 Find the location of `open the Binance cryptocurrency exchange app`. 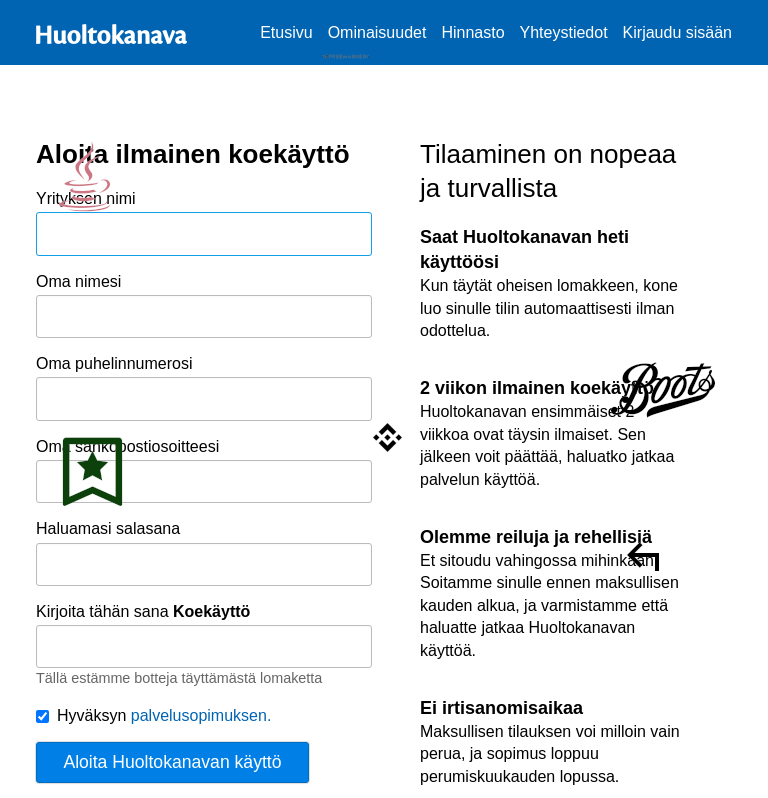

open the Binance cryptocurrency exchange app is located at coordinates (387, 437).